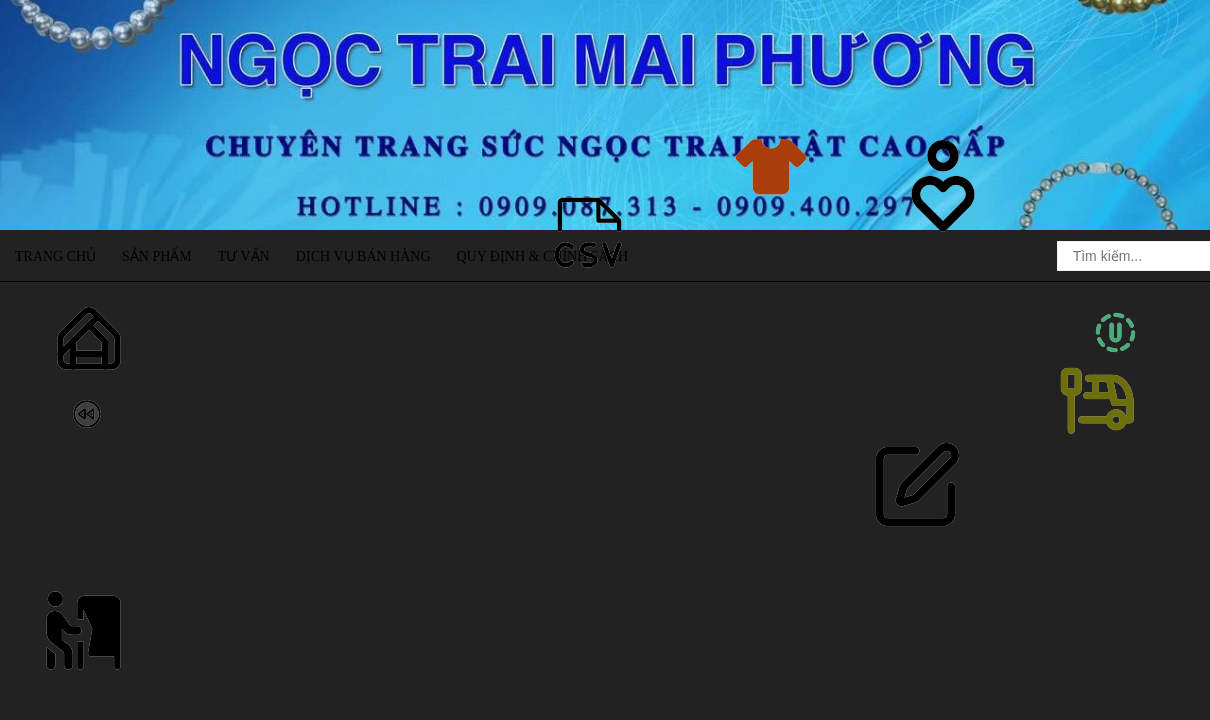 The image size is (1210, 720). I want to click on open google home app, so click(89, 338).